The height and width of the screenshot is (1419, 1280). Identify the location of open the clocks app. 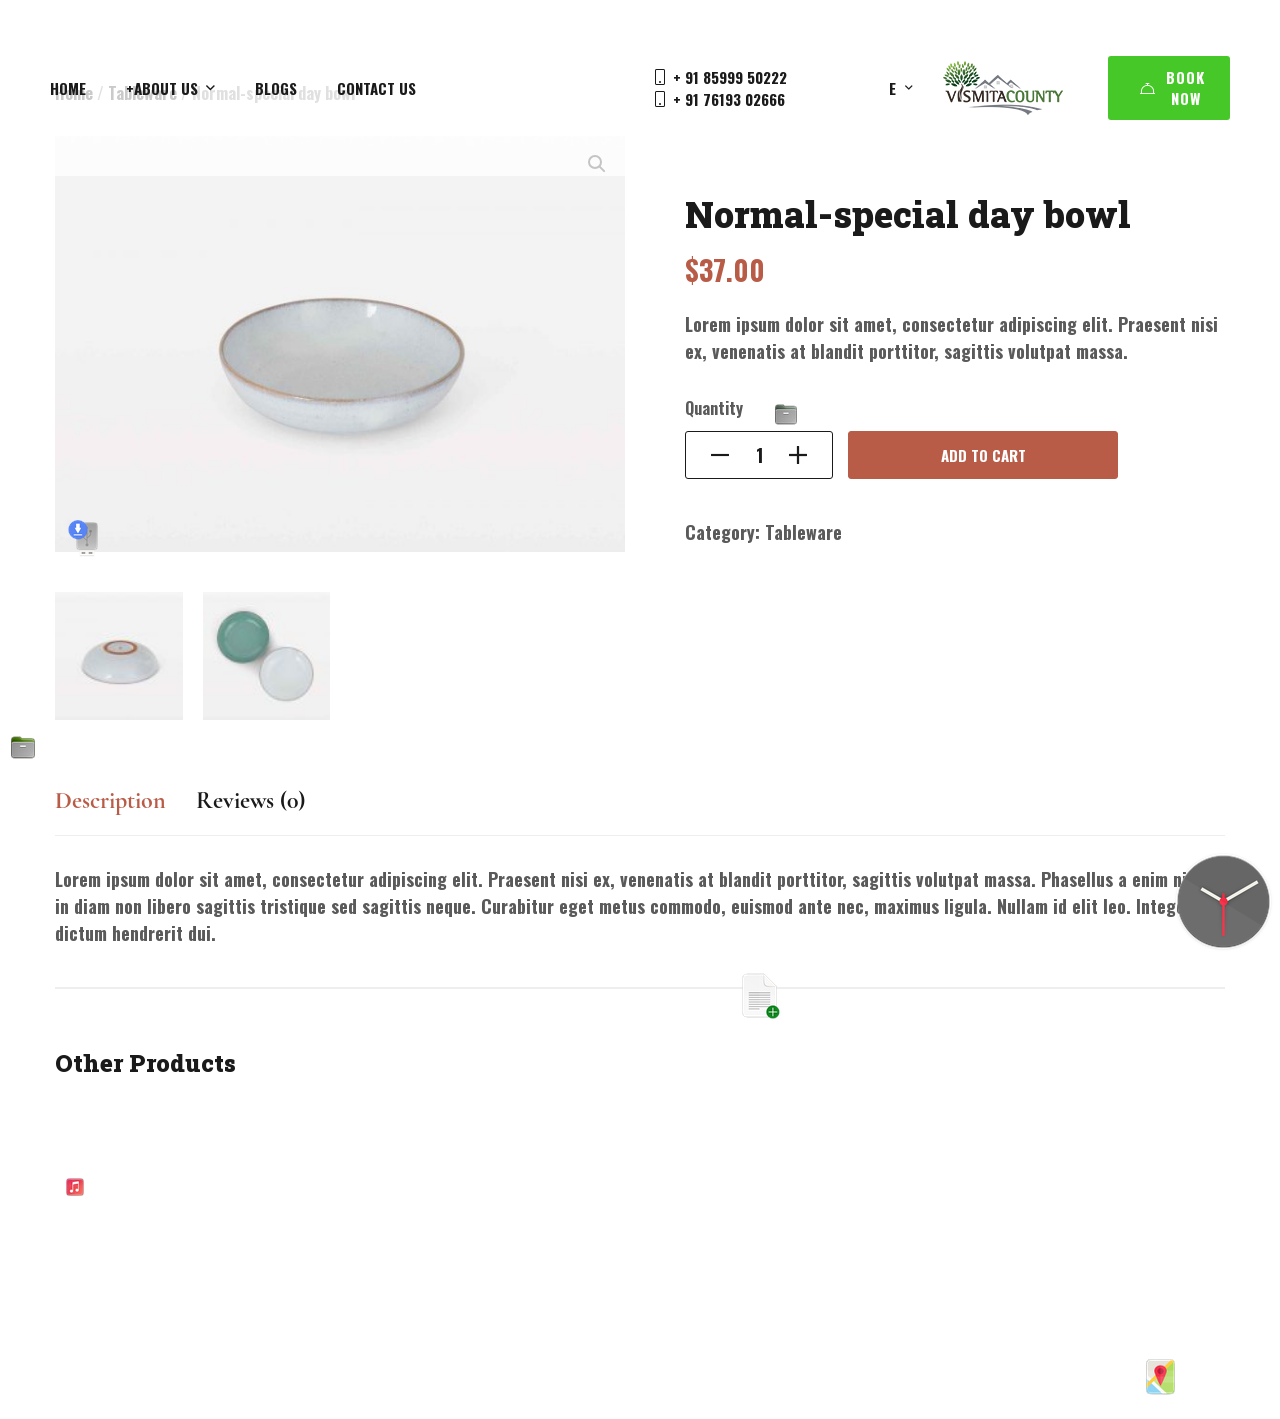
(1223, 901).